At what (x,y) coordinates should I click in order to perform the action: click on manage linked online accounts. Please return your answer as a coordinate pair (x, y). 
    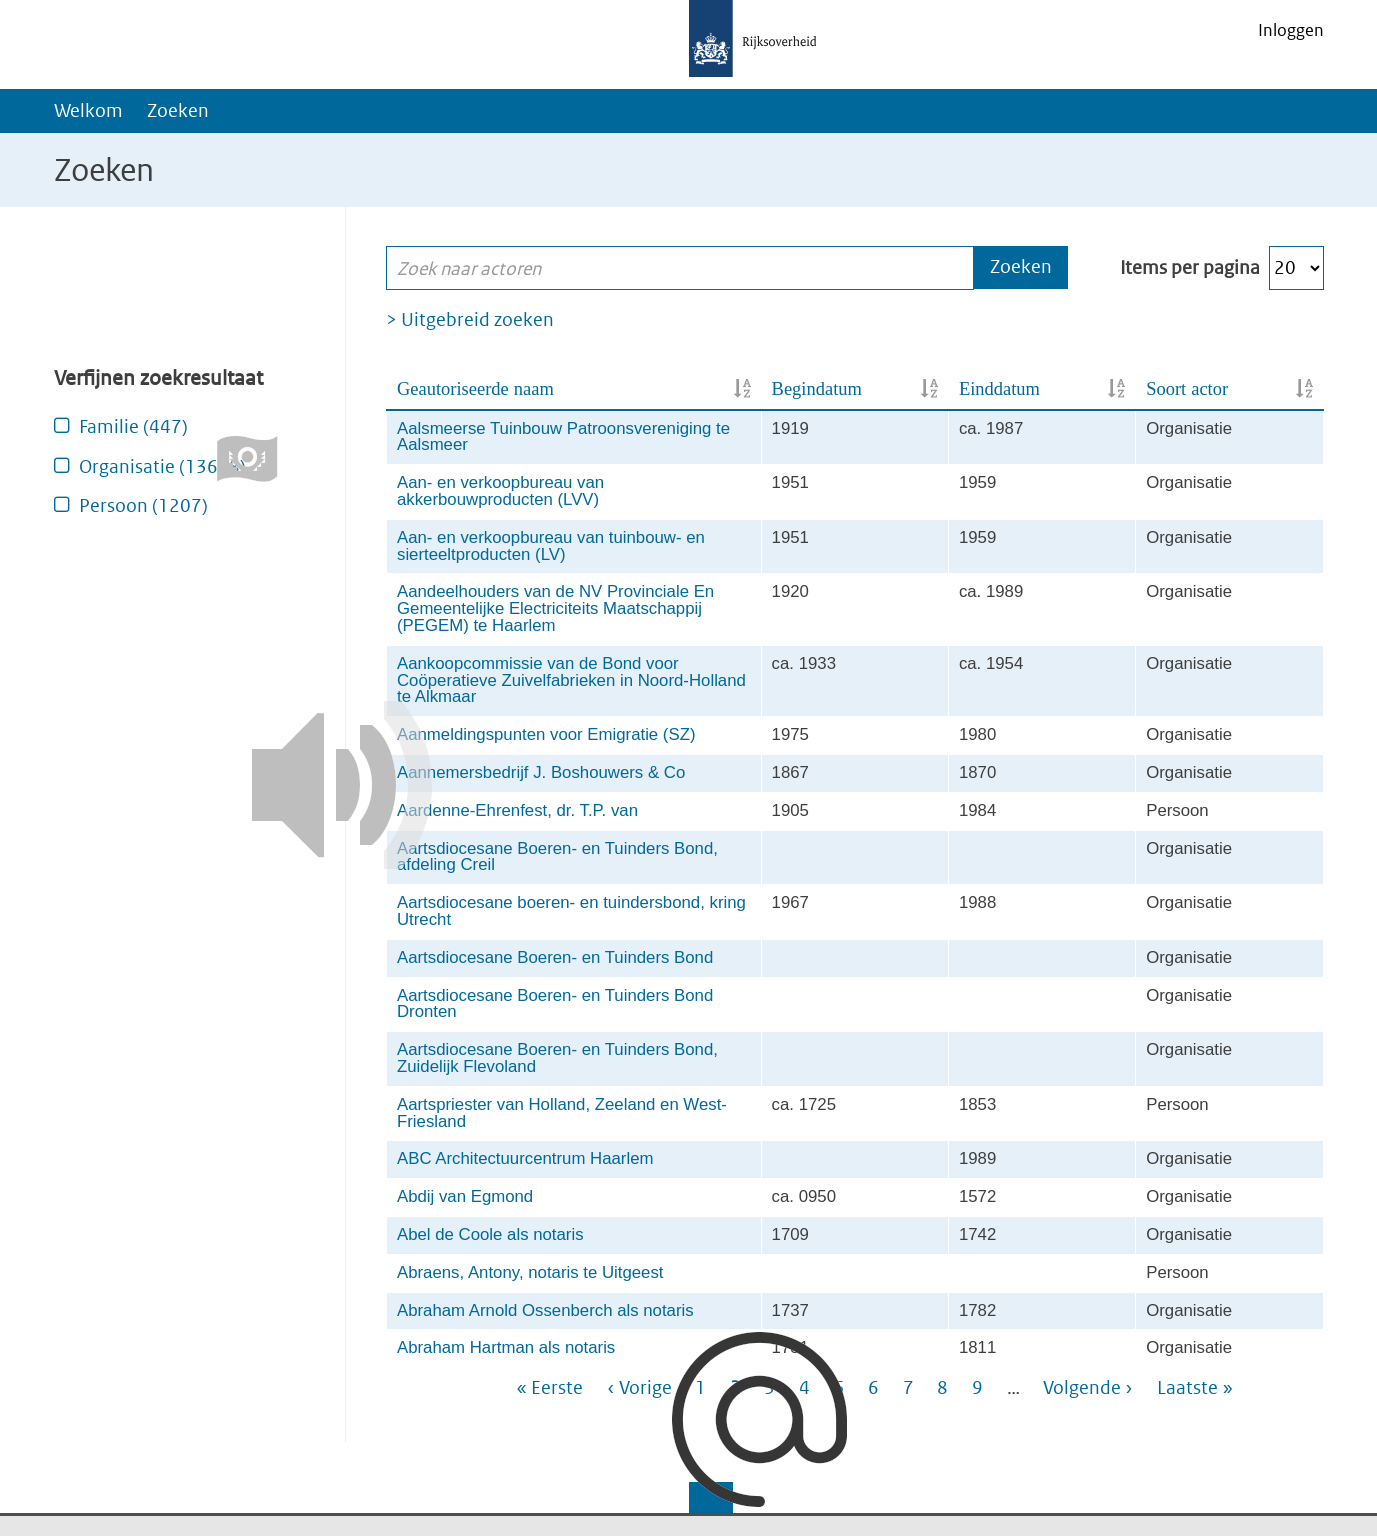
    Looking at the image, I should click on (759, 1419).